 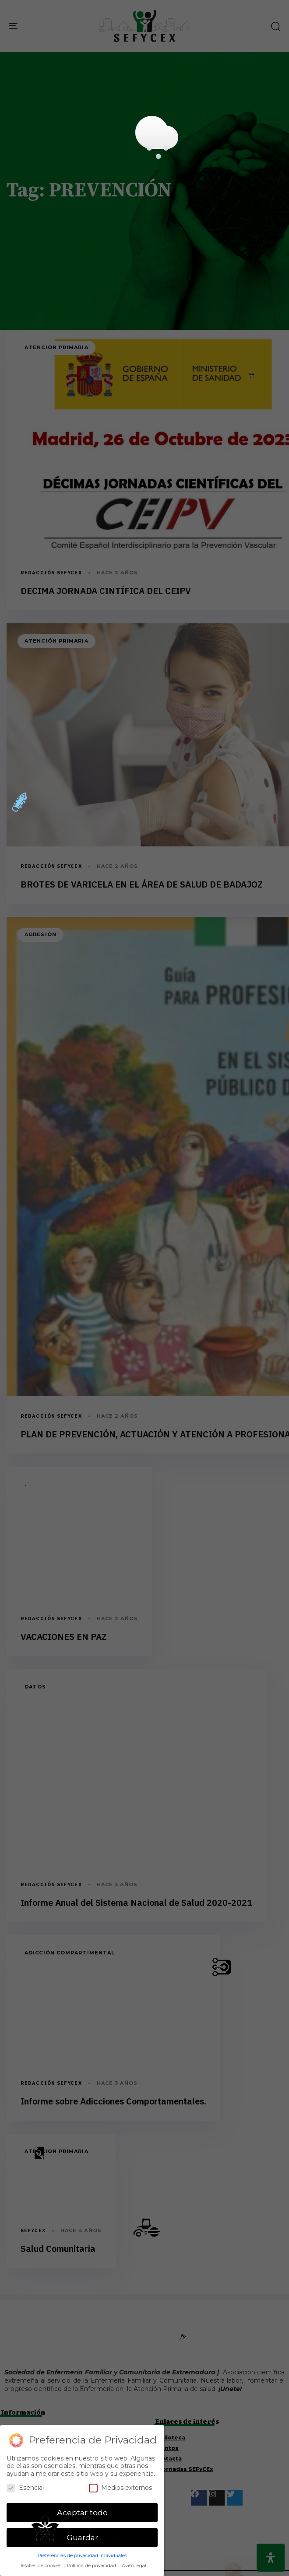 I want to click on access connection or node settings, so click(x=222, y=1967).